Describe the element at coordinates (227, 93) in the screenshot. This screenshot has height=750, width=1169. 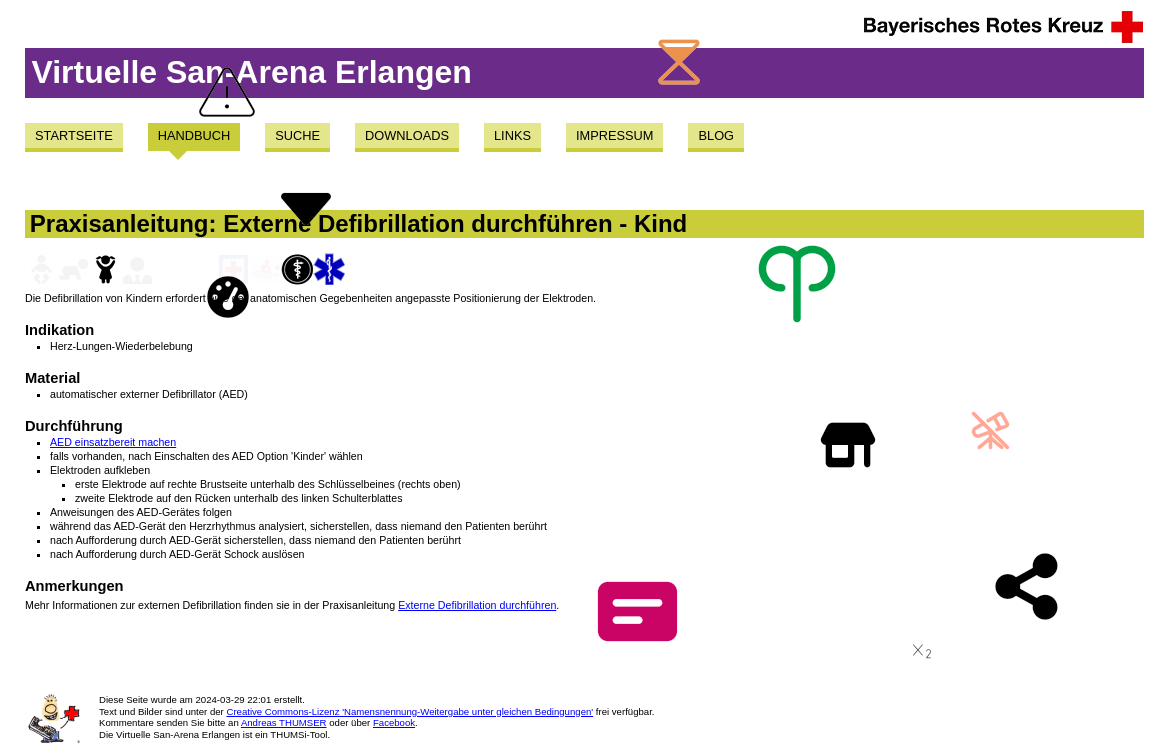
I see `indicates a warning or caution state` at that location.